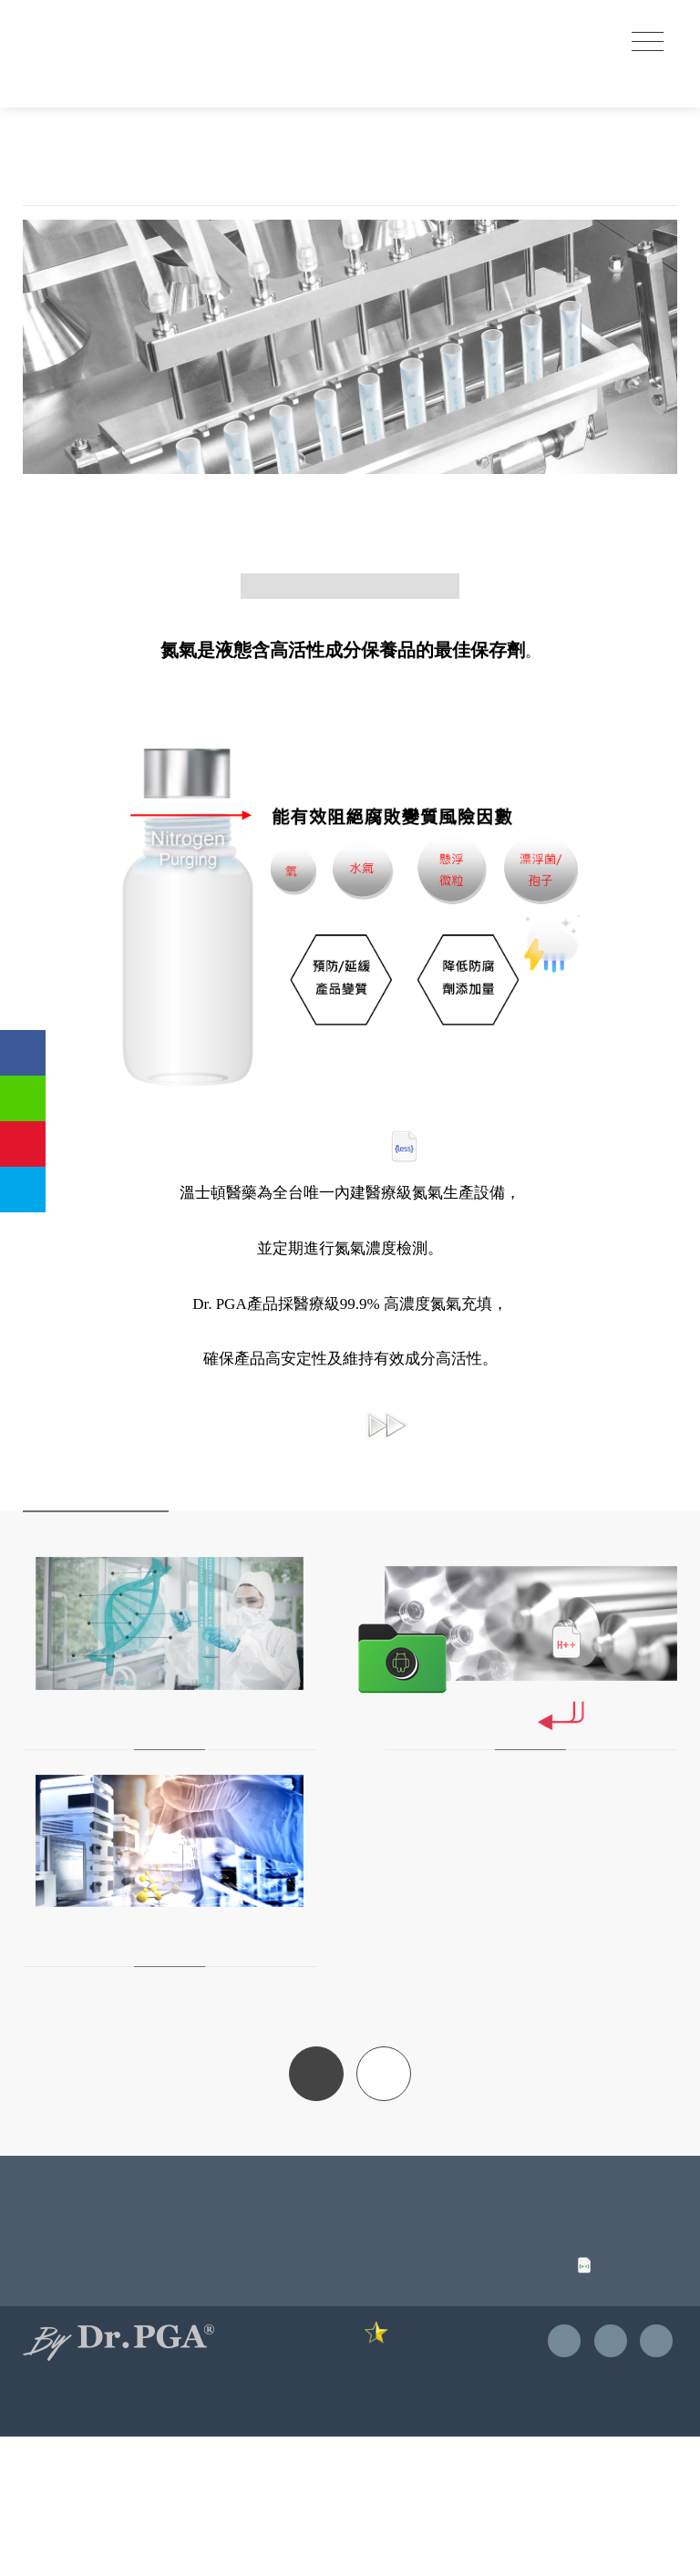 The width and height of the screenshot is (700, 2576). Describe the element at coordinates (560, 1712) in the screenshot. I see `reply to all recipients of an email` at that location.